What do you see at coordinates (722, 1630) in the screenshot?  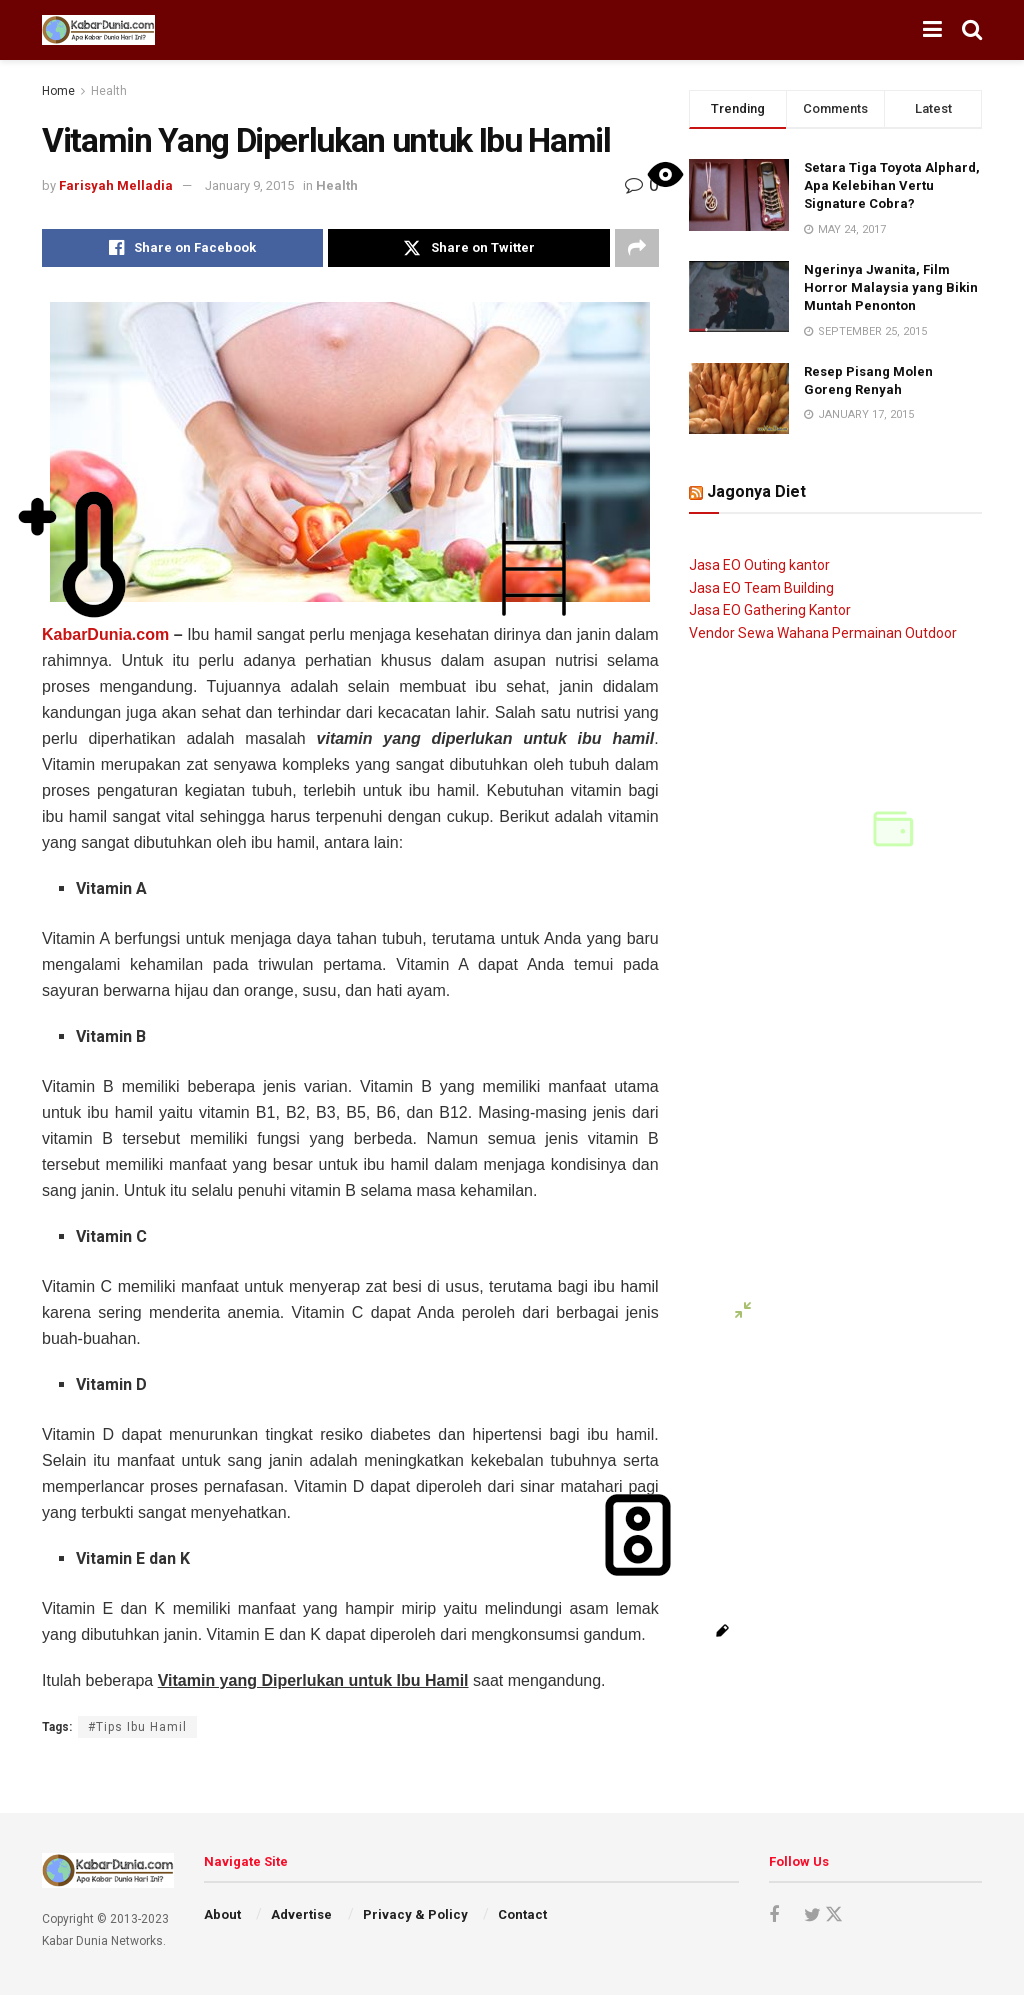 I see `edit or modify content` at bounding box center [722, 1630].